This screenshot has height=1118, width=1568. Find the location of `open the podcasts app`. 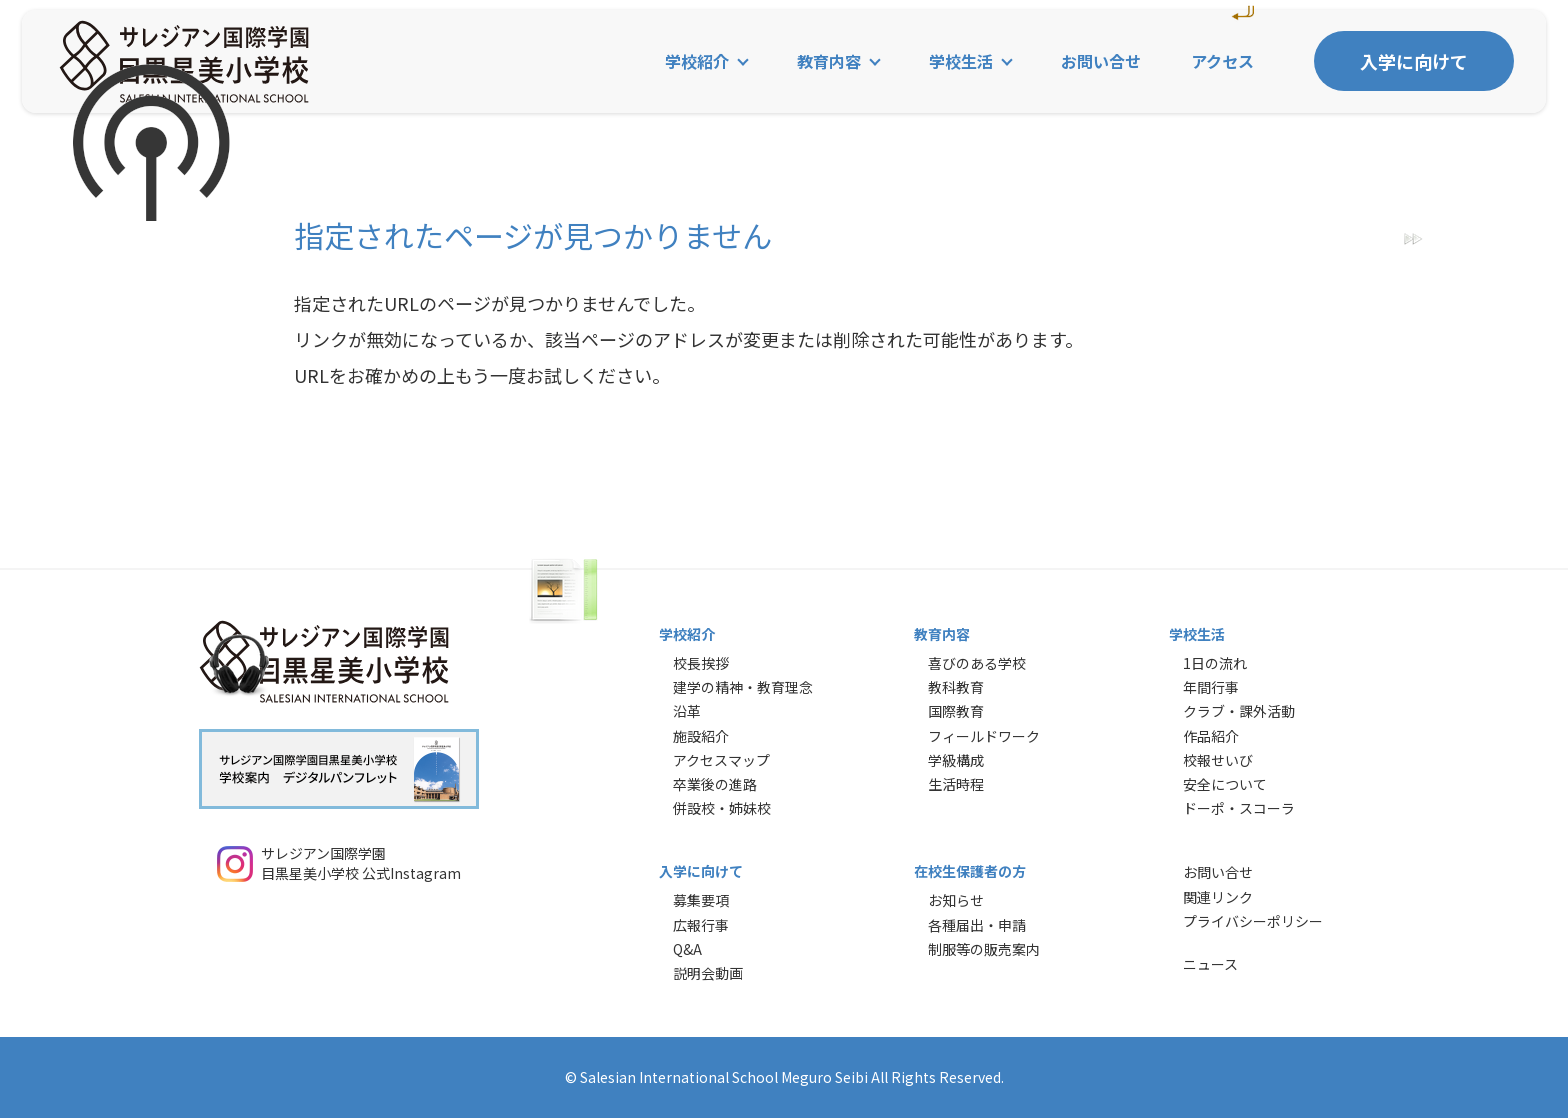

open the podcasts app is located at coordinates (156, 137).